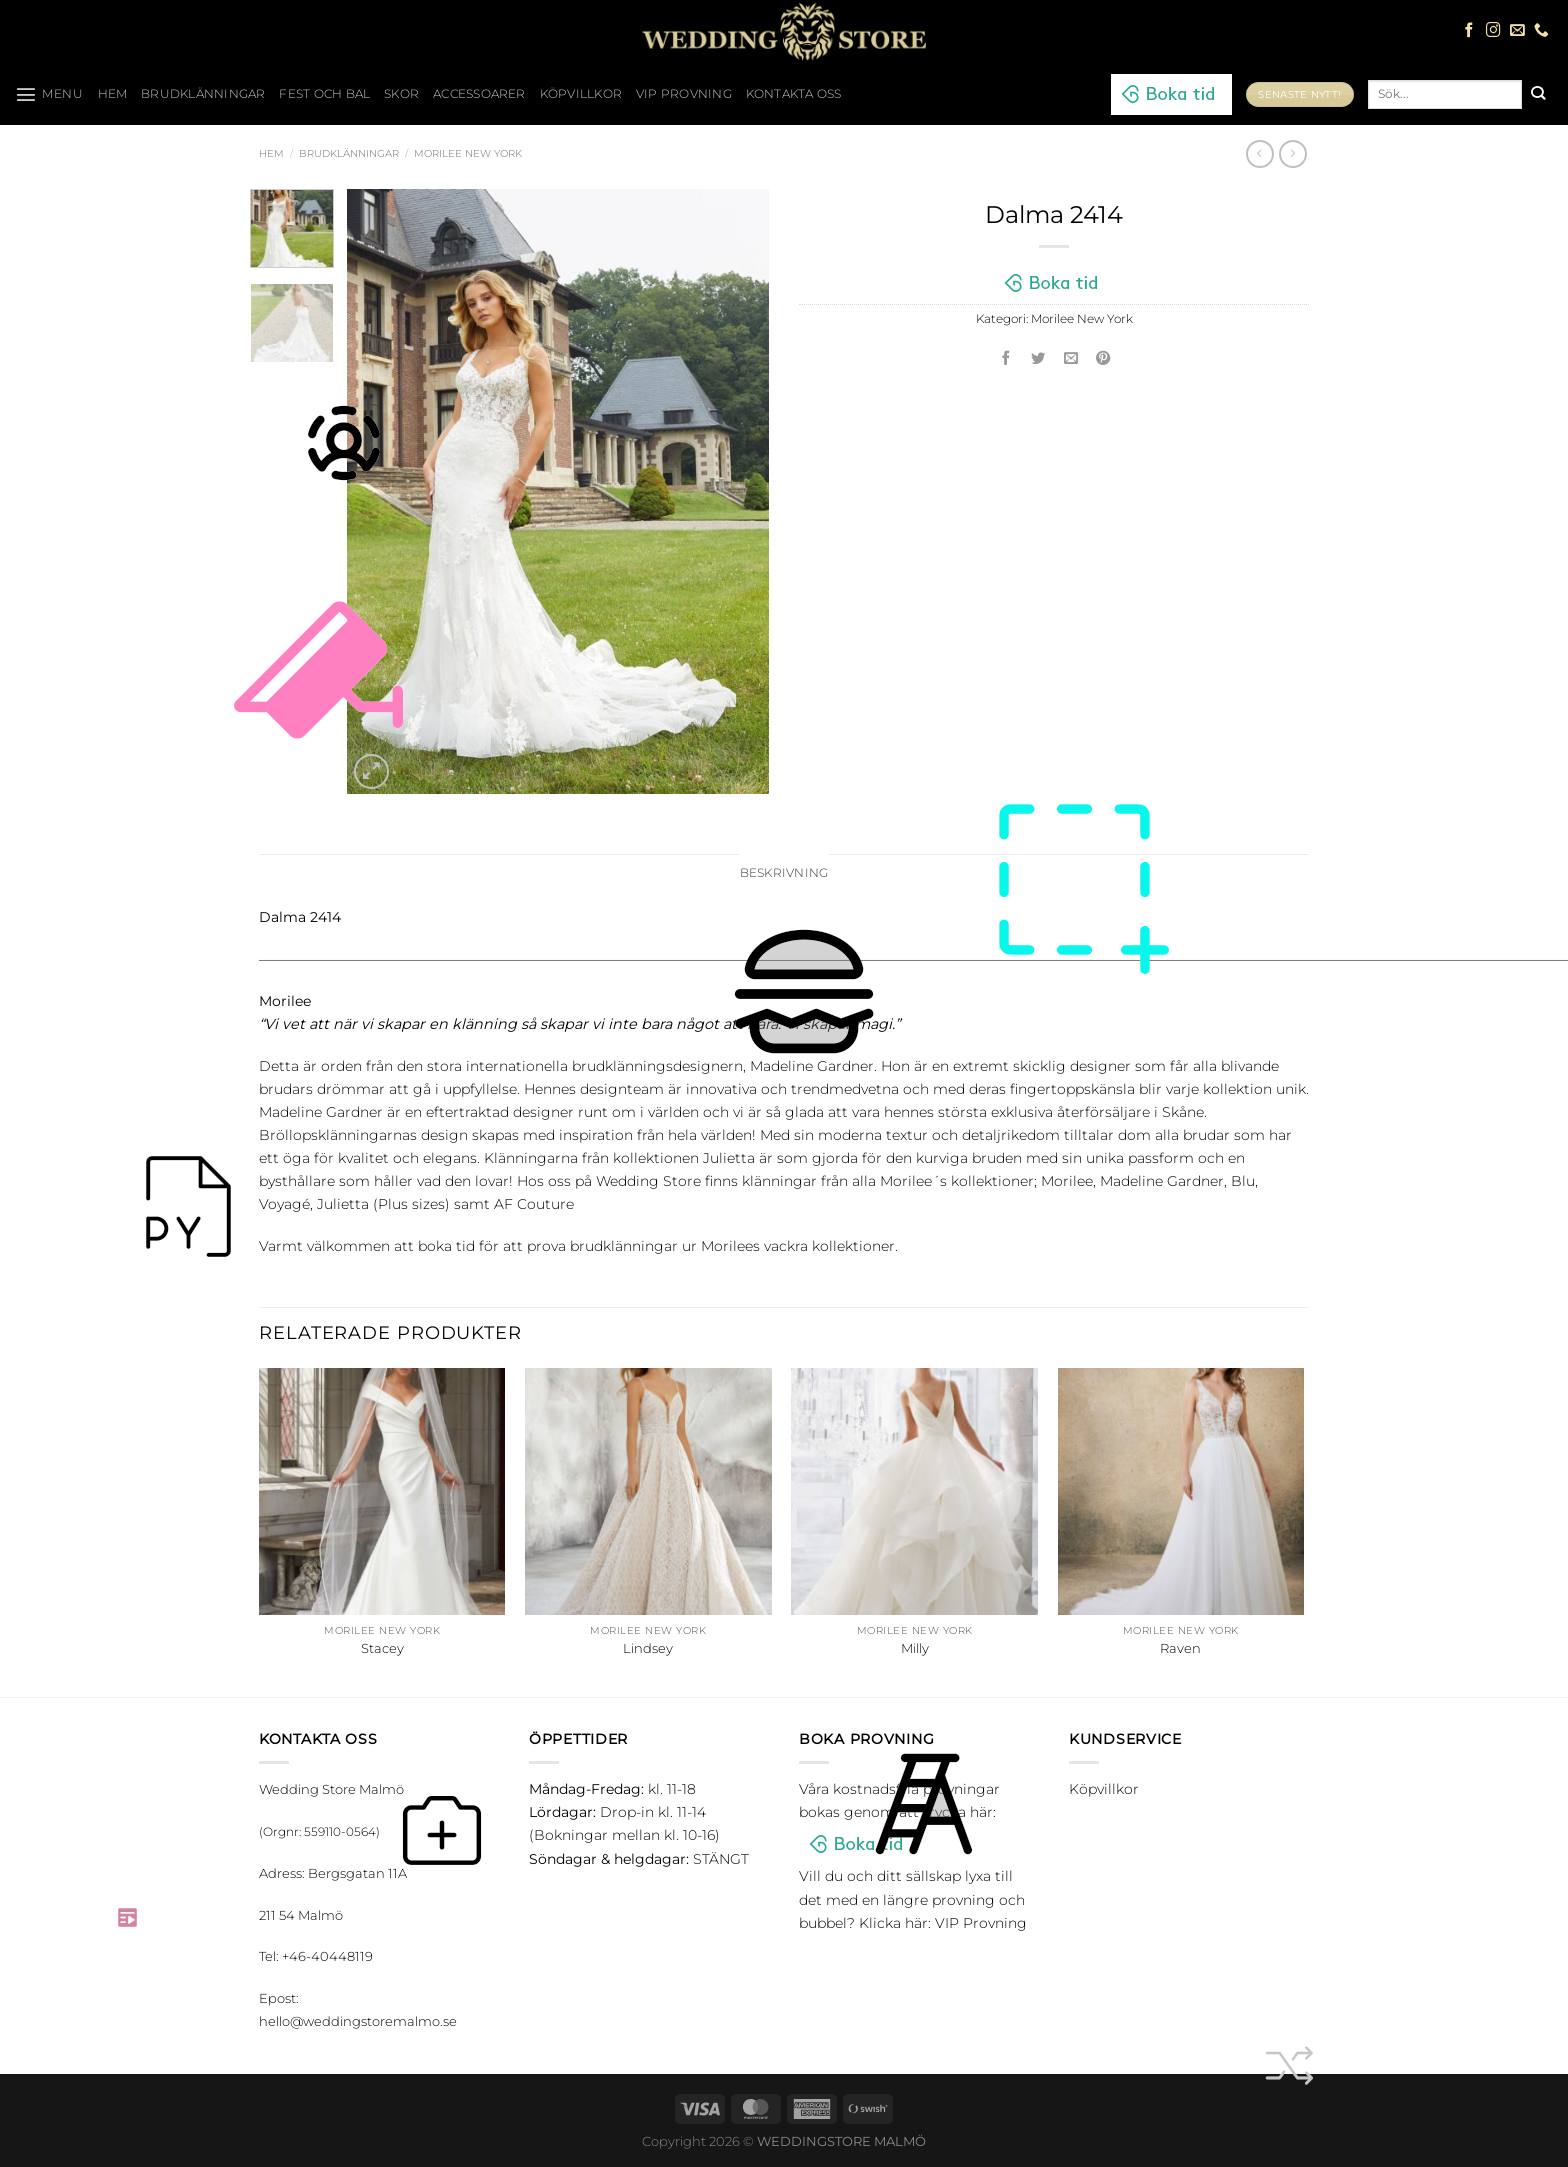 This screenshot has height=2167, width=1568. I want to click on access tools or equipment section, so click(926, 1804).